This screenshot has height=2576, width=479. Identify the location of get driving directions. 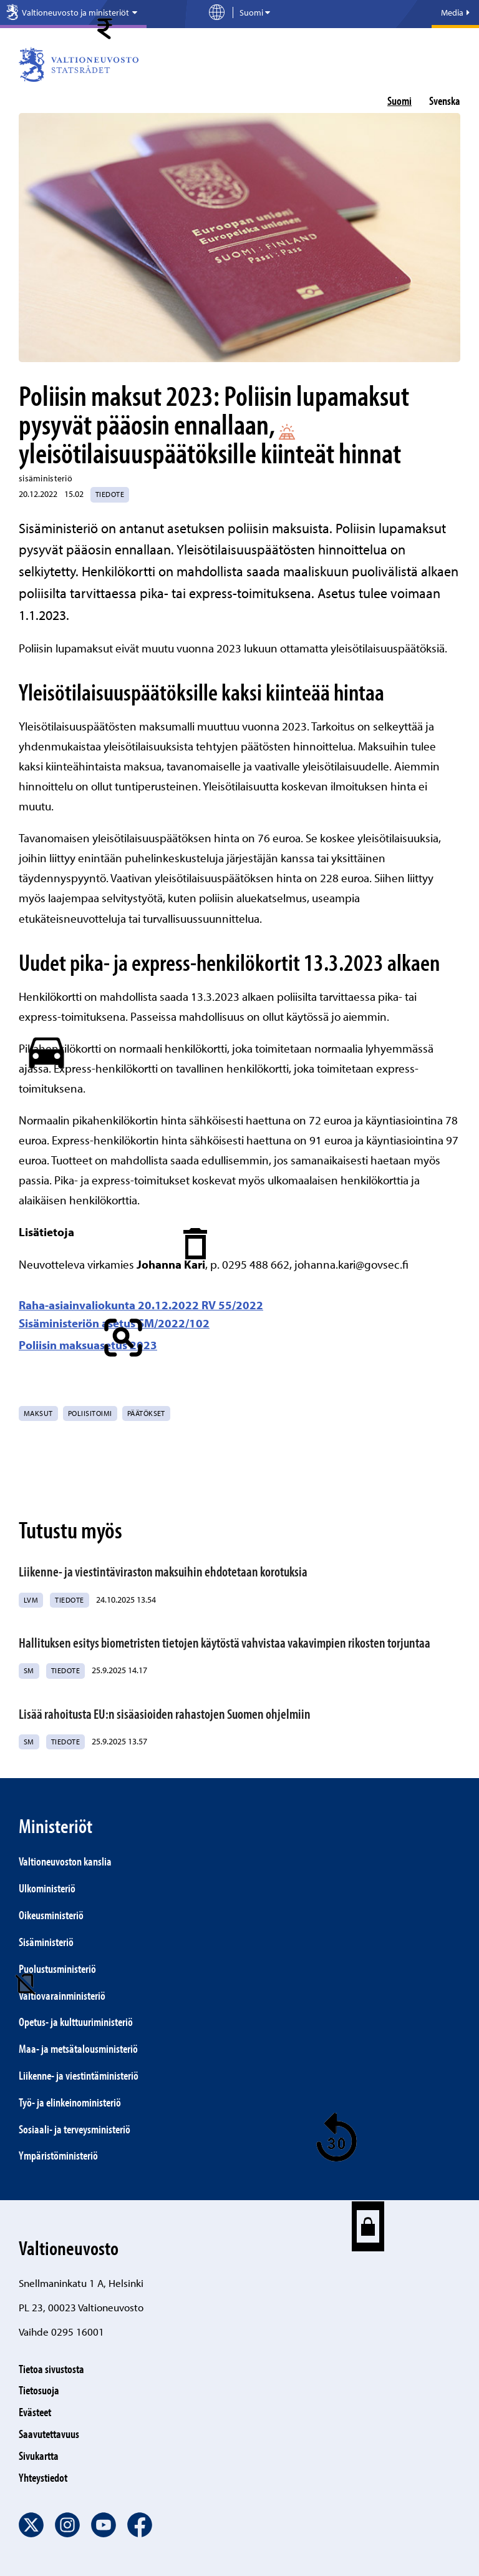
(46, 1051).